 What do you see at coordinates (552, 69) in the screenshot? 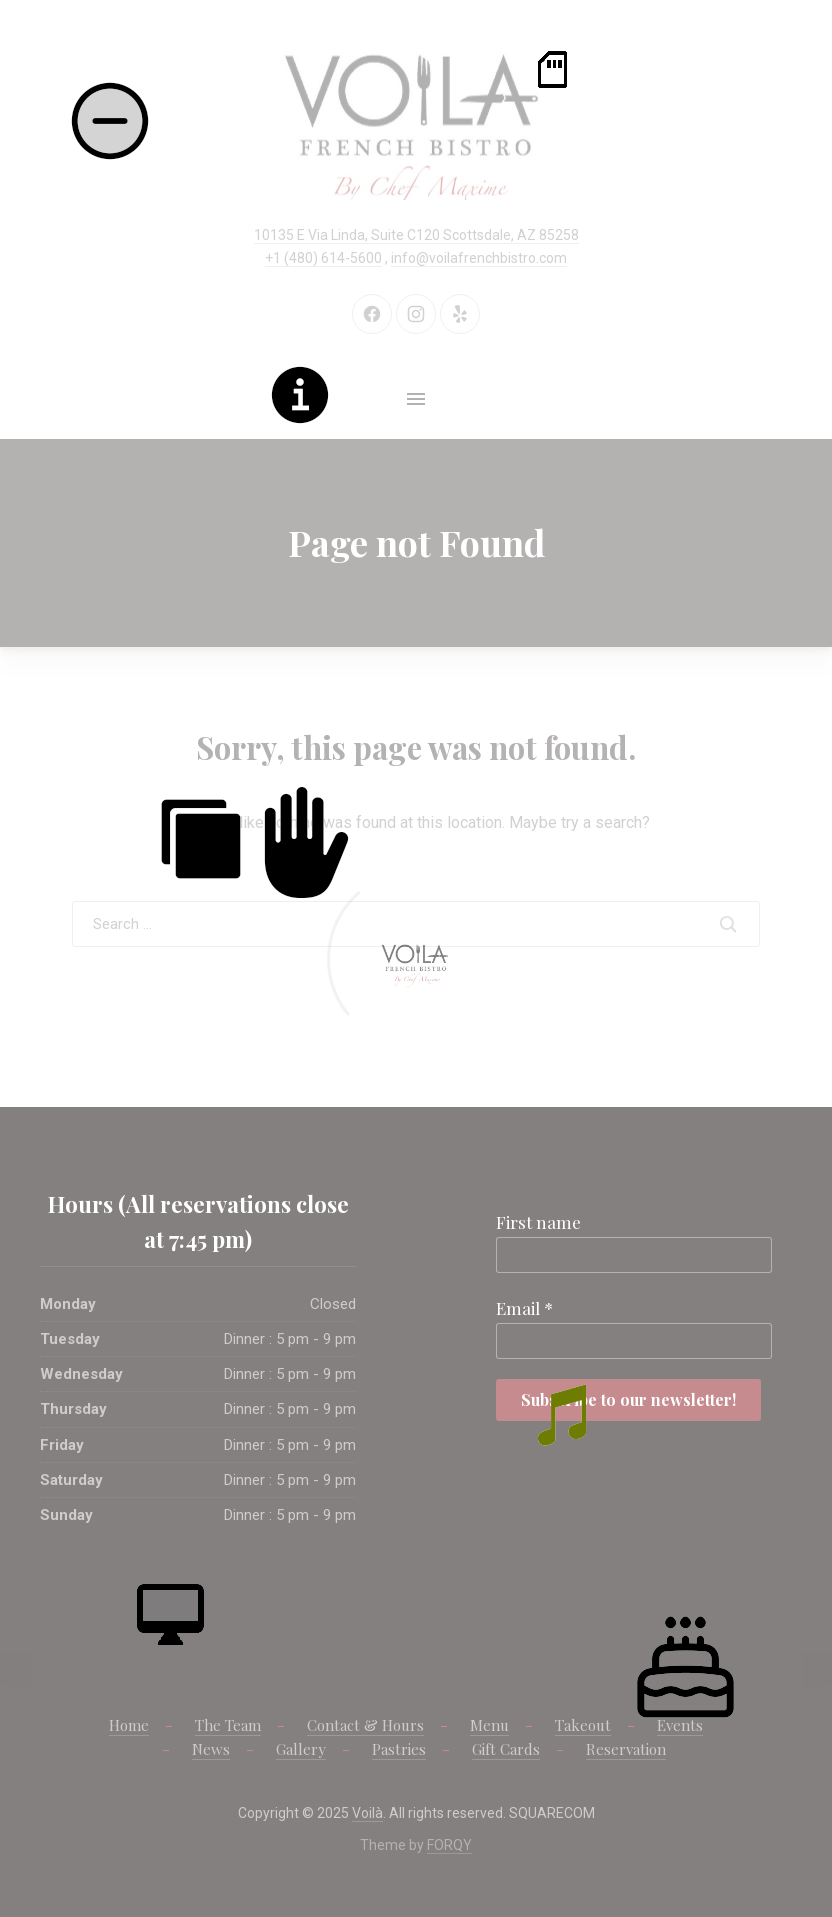
I see `access sd card storage settings` at bounding box center [552, 69].